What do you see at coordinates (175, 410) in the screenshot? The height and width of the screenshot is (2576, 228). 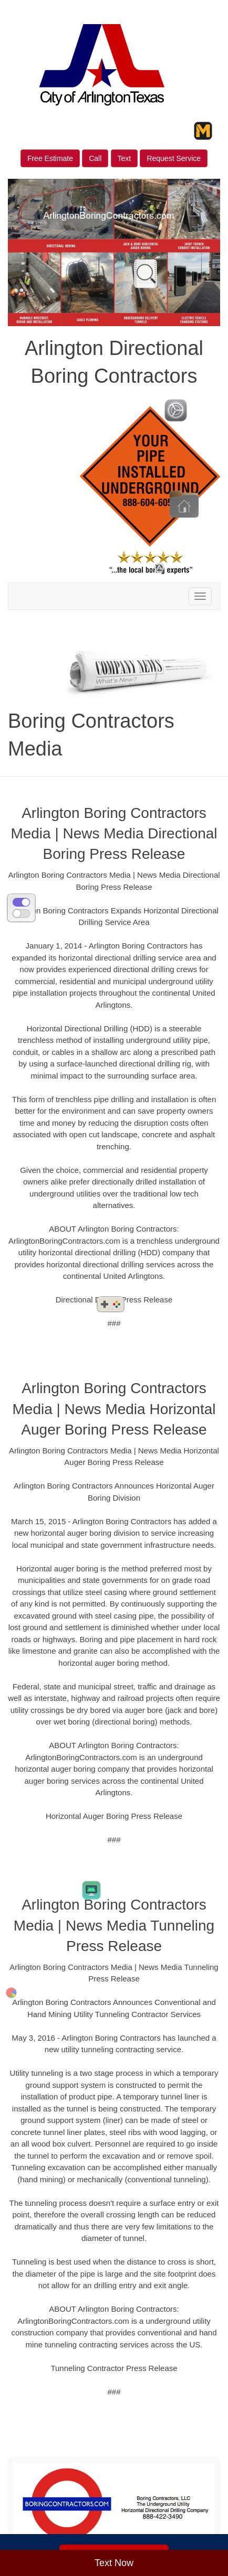 I see `open system settings` at bounding box center [175, 410].